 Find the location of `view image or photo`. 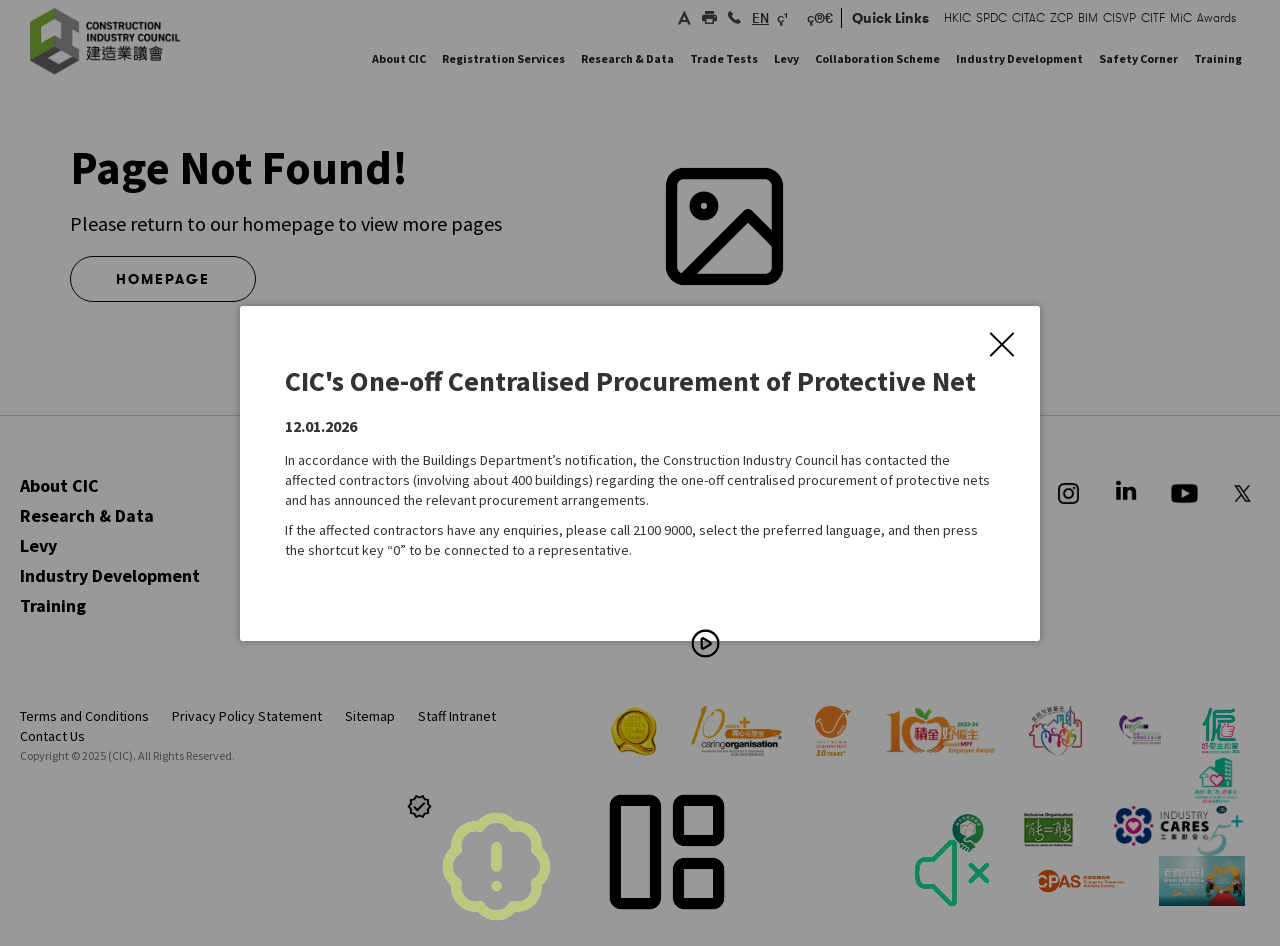

view image or photo is located at coordinates (724, 226).